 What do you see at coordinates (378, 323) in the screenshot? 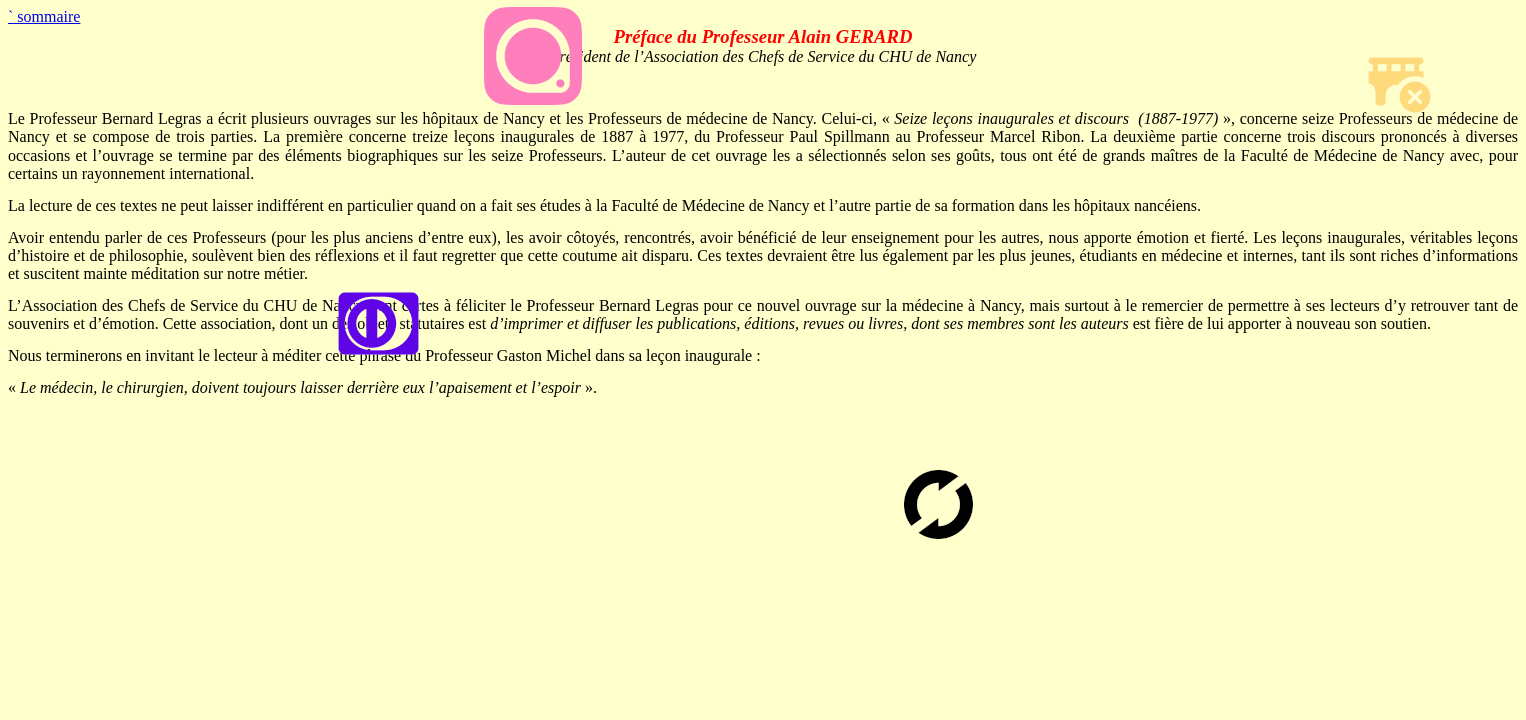
I see `pay with Diners Club credit card` at bounding box center [378, 323].